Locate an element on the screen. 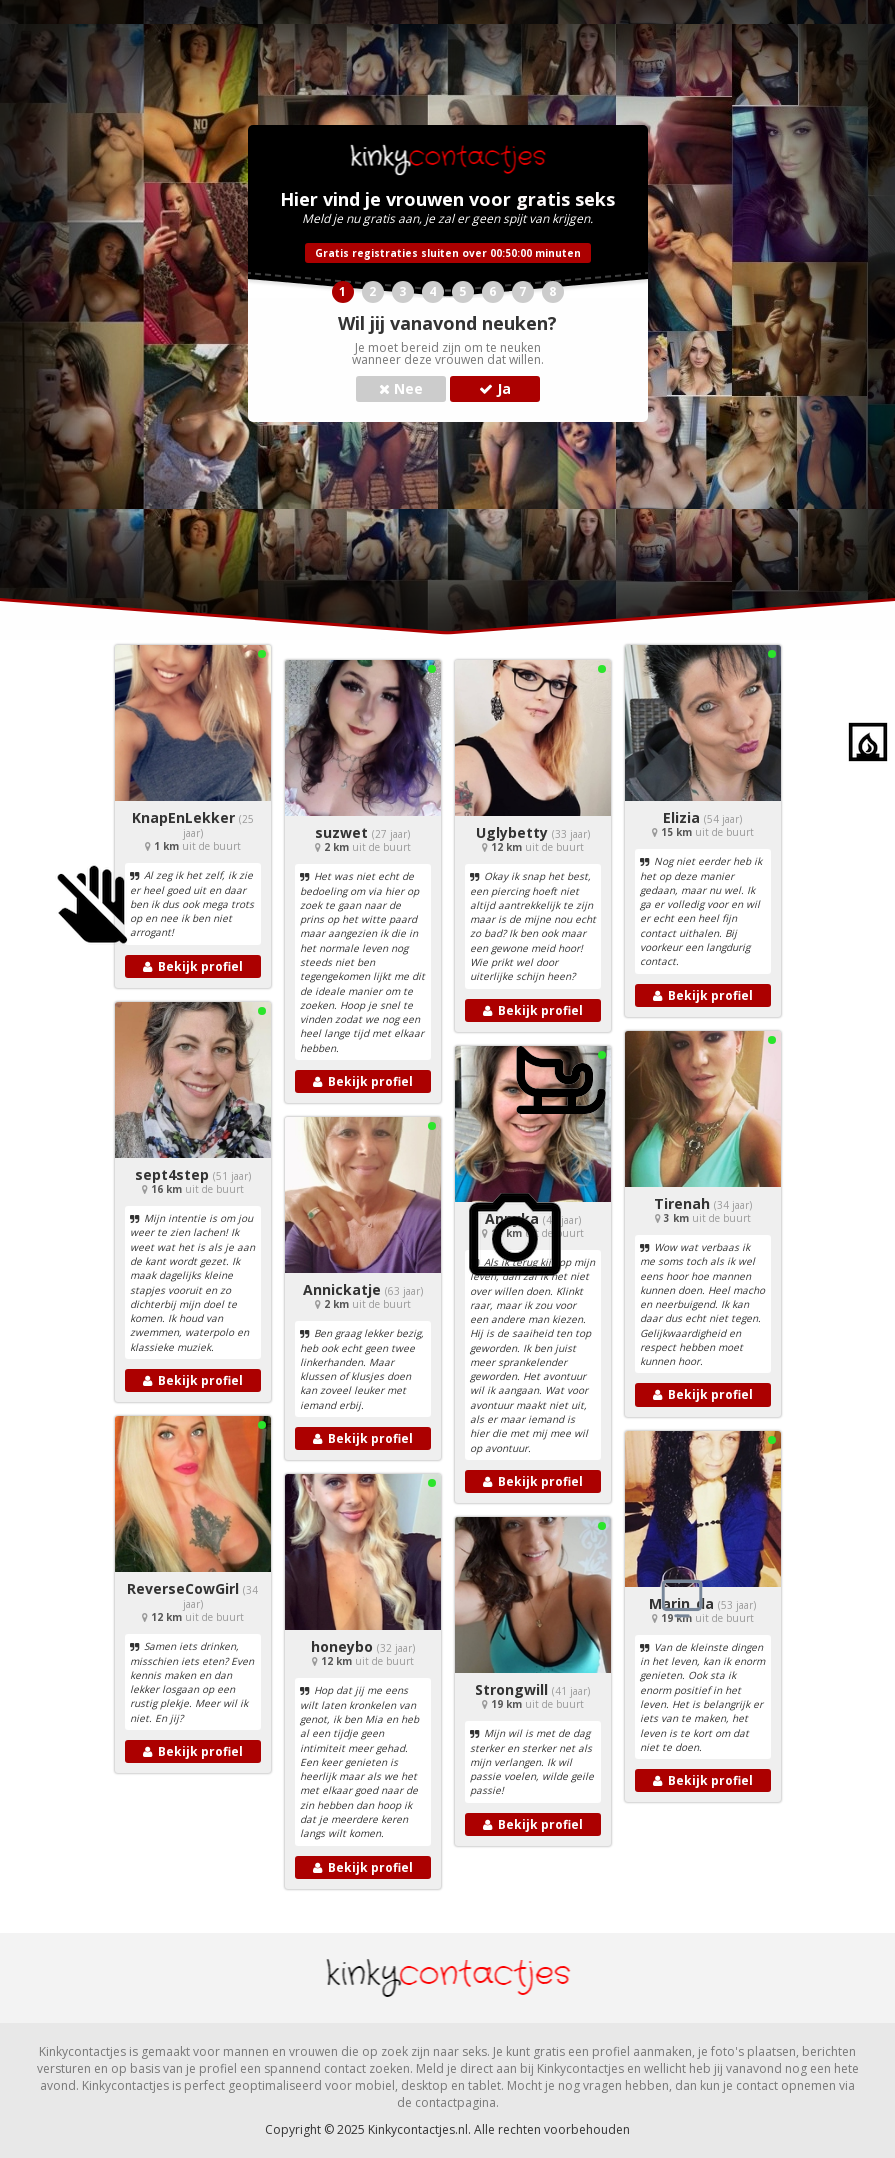 Image resolution: width=895 pixels, height=2158 pixels. take a photo is located at coordinates (515, 1239).